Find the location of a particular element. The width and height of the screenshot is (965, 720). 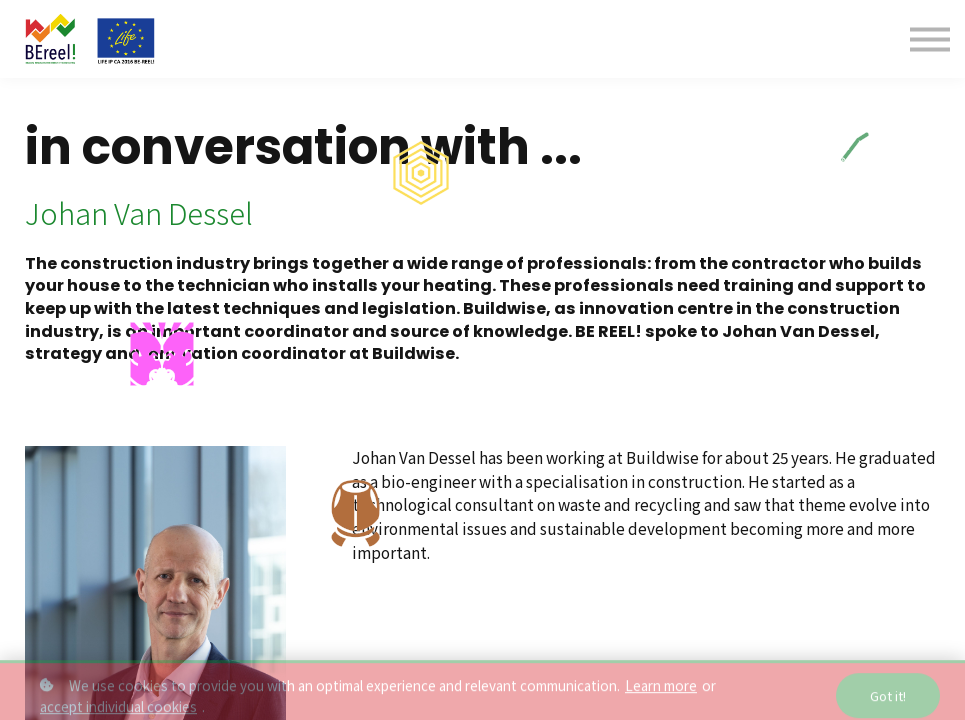

select the lead pipe weapon in a mystery or detective game is located at coordinates (855, 147).